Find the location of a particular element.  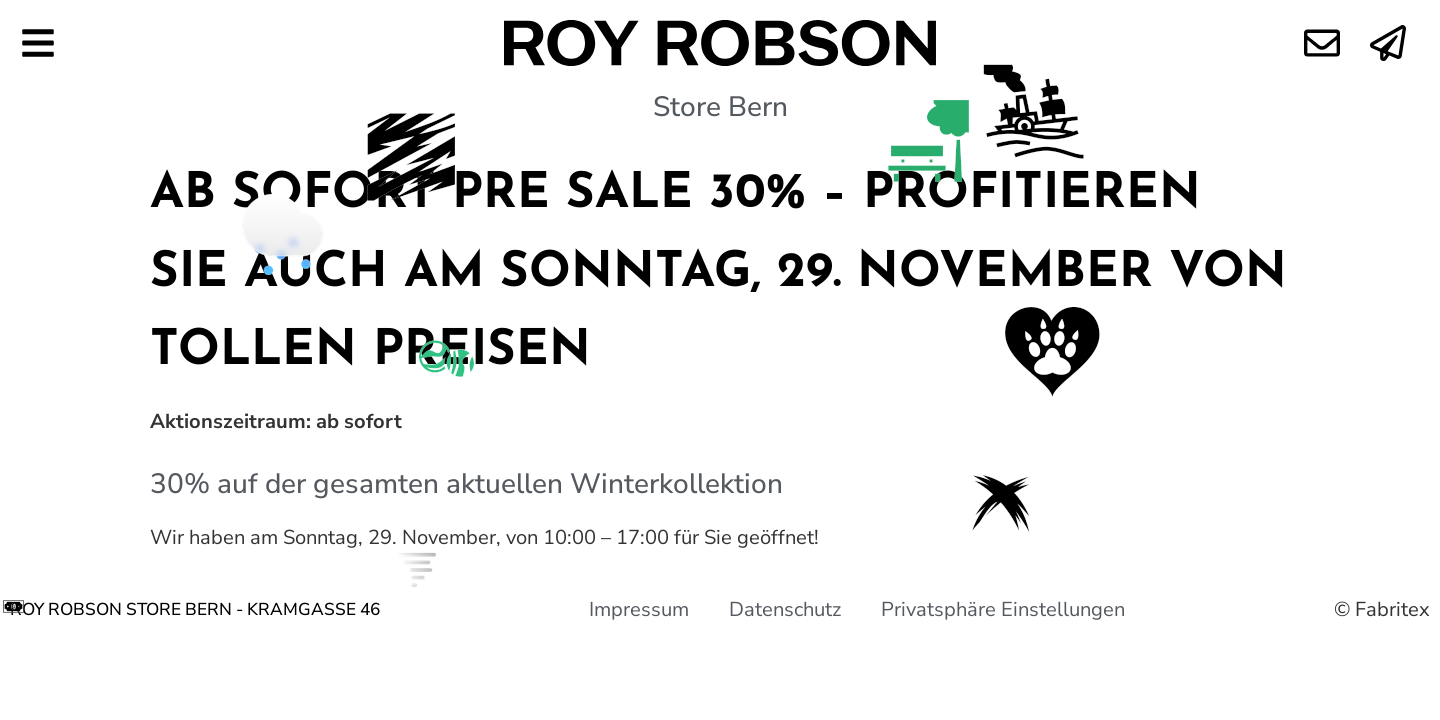

play a marble game is located at coordinates (446, 351).